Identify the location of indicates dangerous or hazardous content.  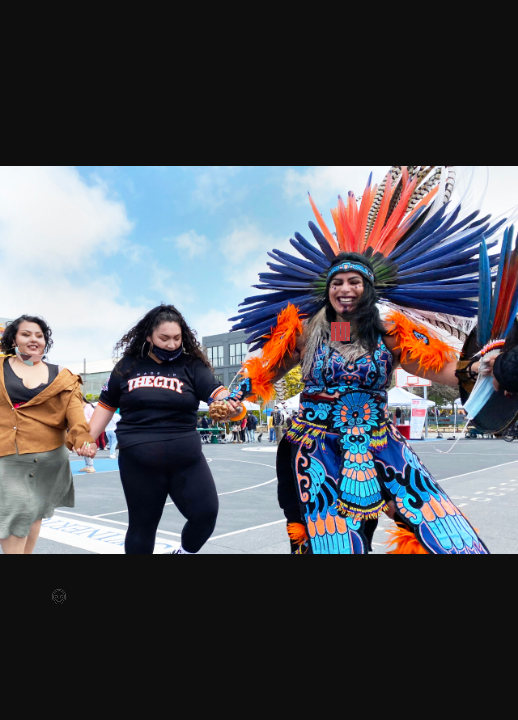
(59, 596).